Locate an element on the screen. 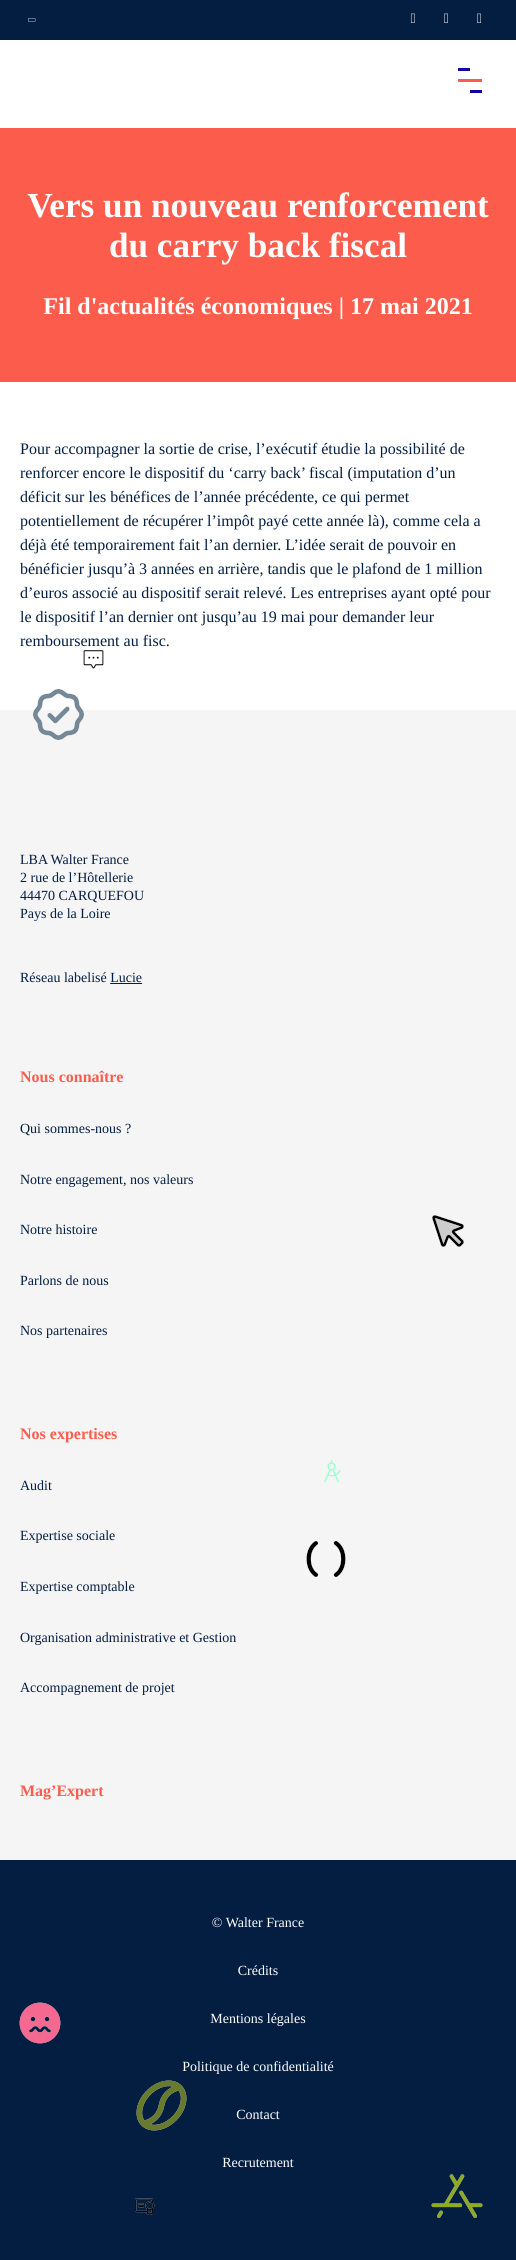 This screenshot has width=516, height=2260. open chat or messaging is located at coordinates (93, 658).